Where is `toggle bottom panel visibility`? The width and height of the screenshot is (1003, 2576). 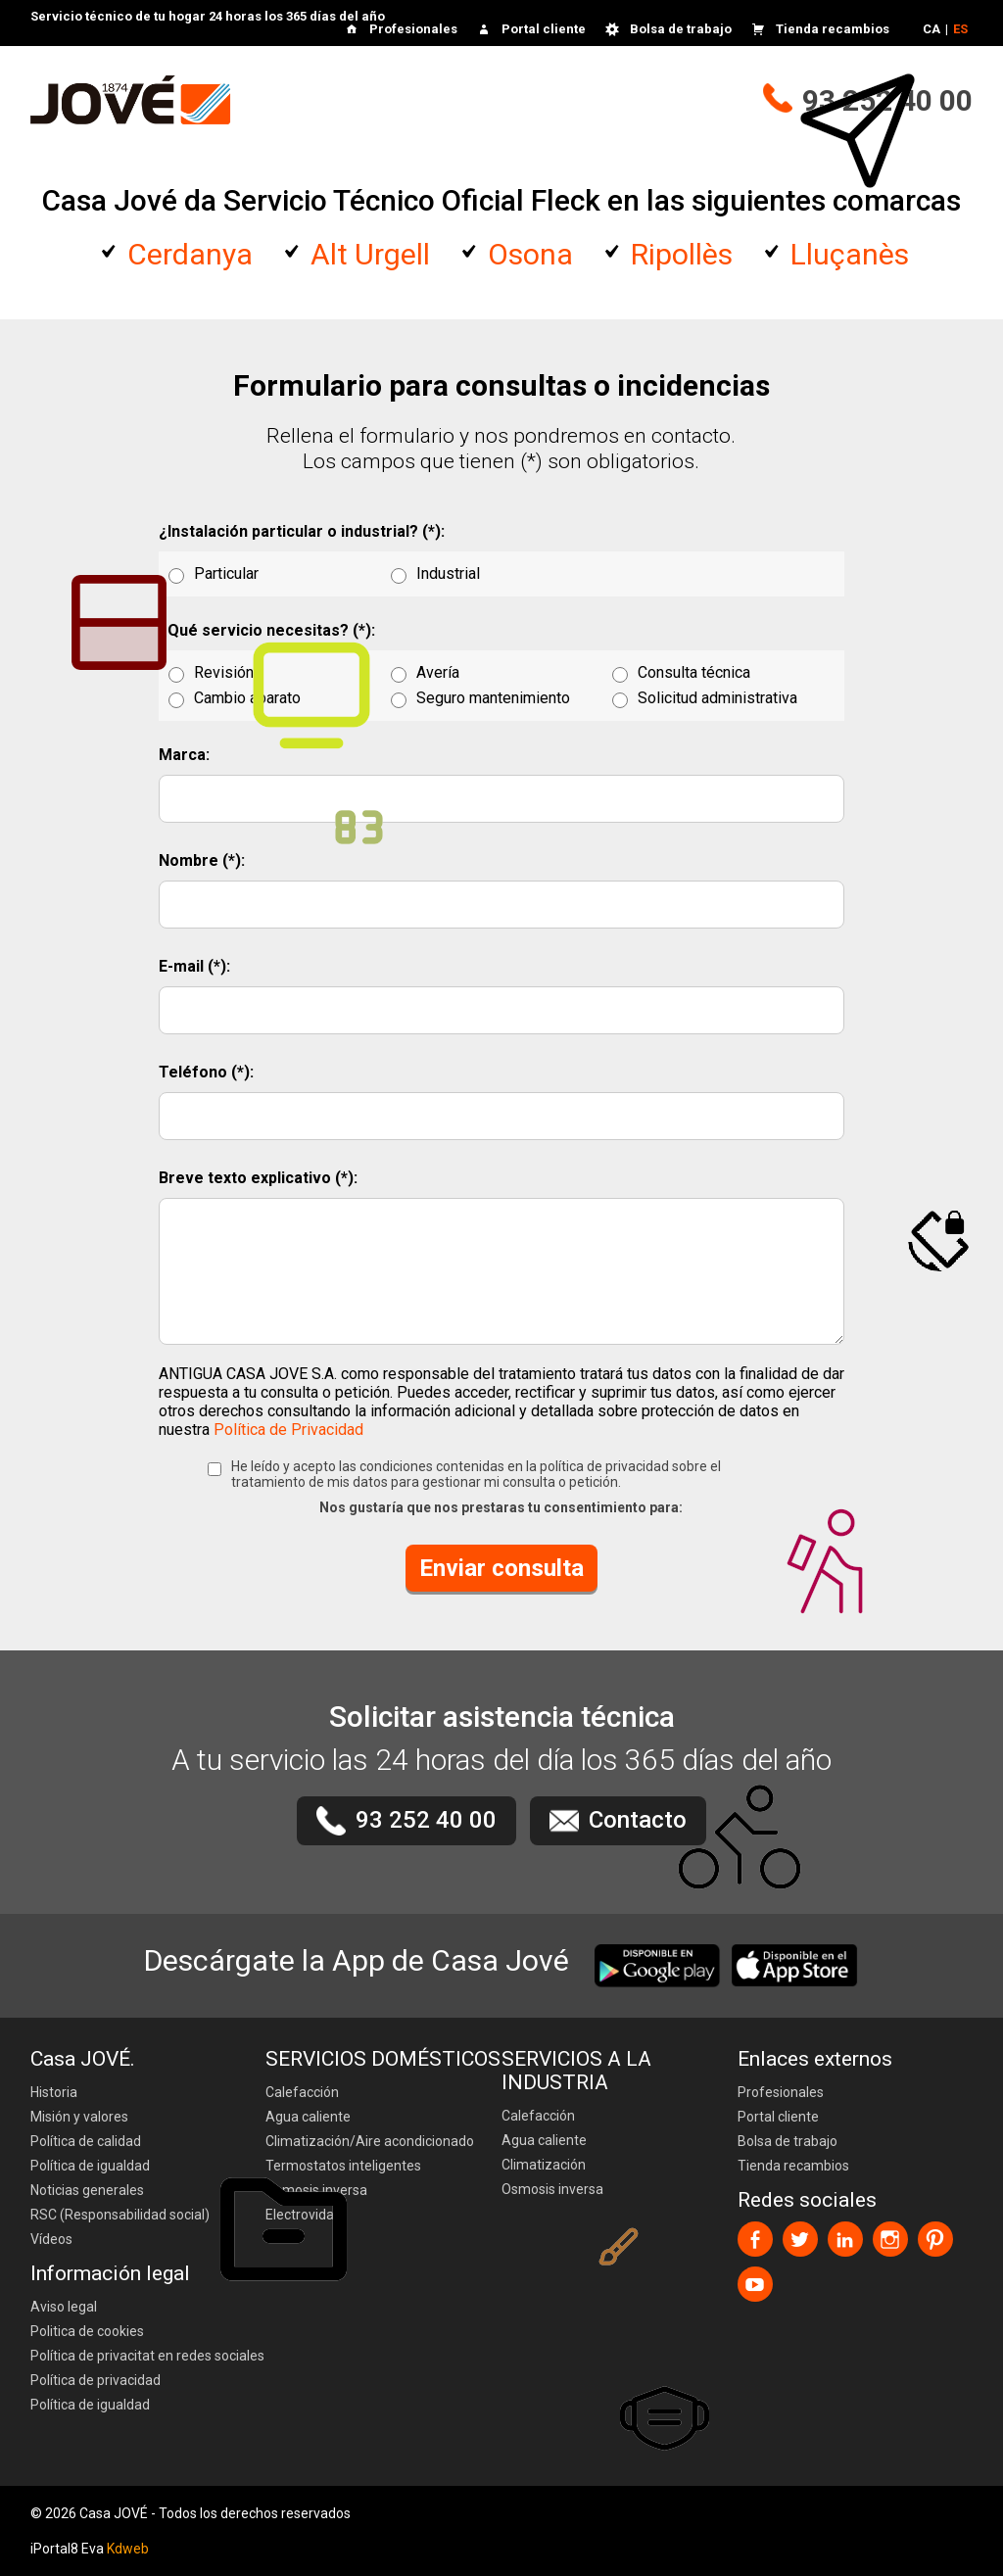
toggle bottom panel visibility is located at coordinates (119, 622).